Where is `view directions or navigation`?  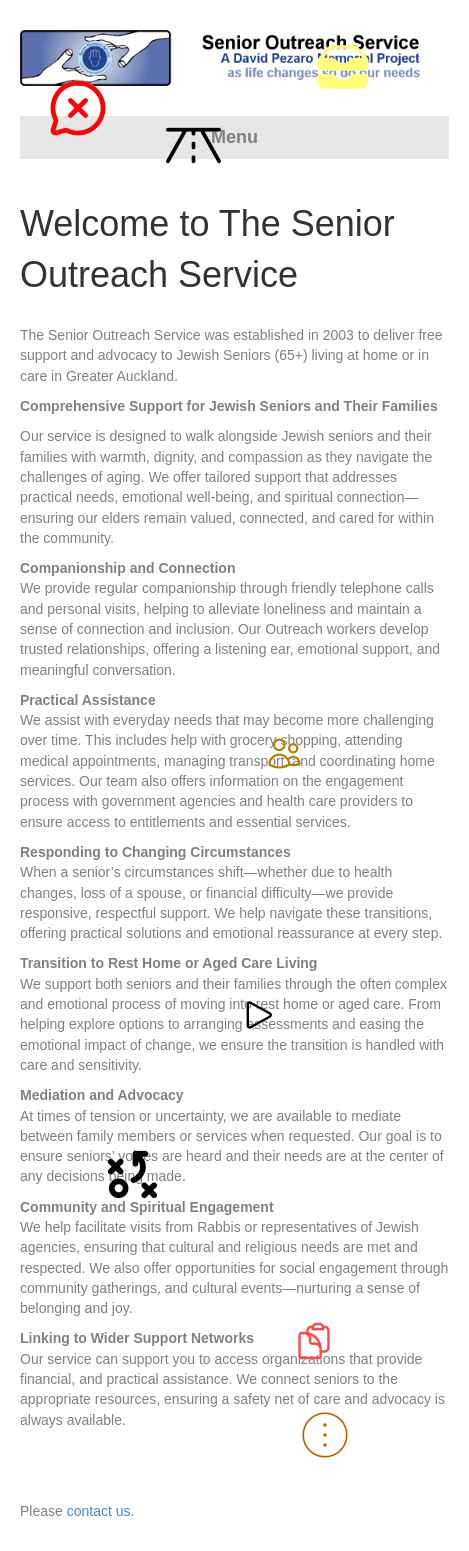
view directions or navigation is located at coordinates (193, 145).